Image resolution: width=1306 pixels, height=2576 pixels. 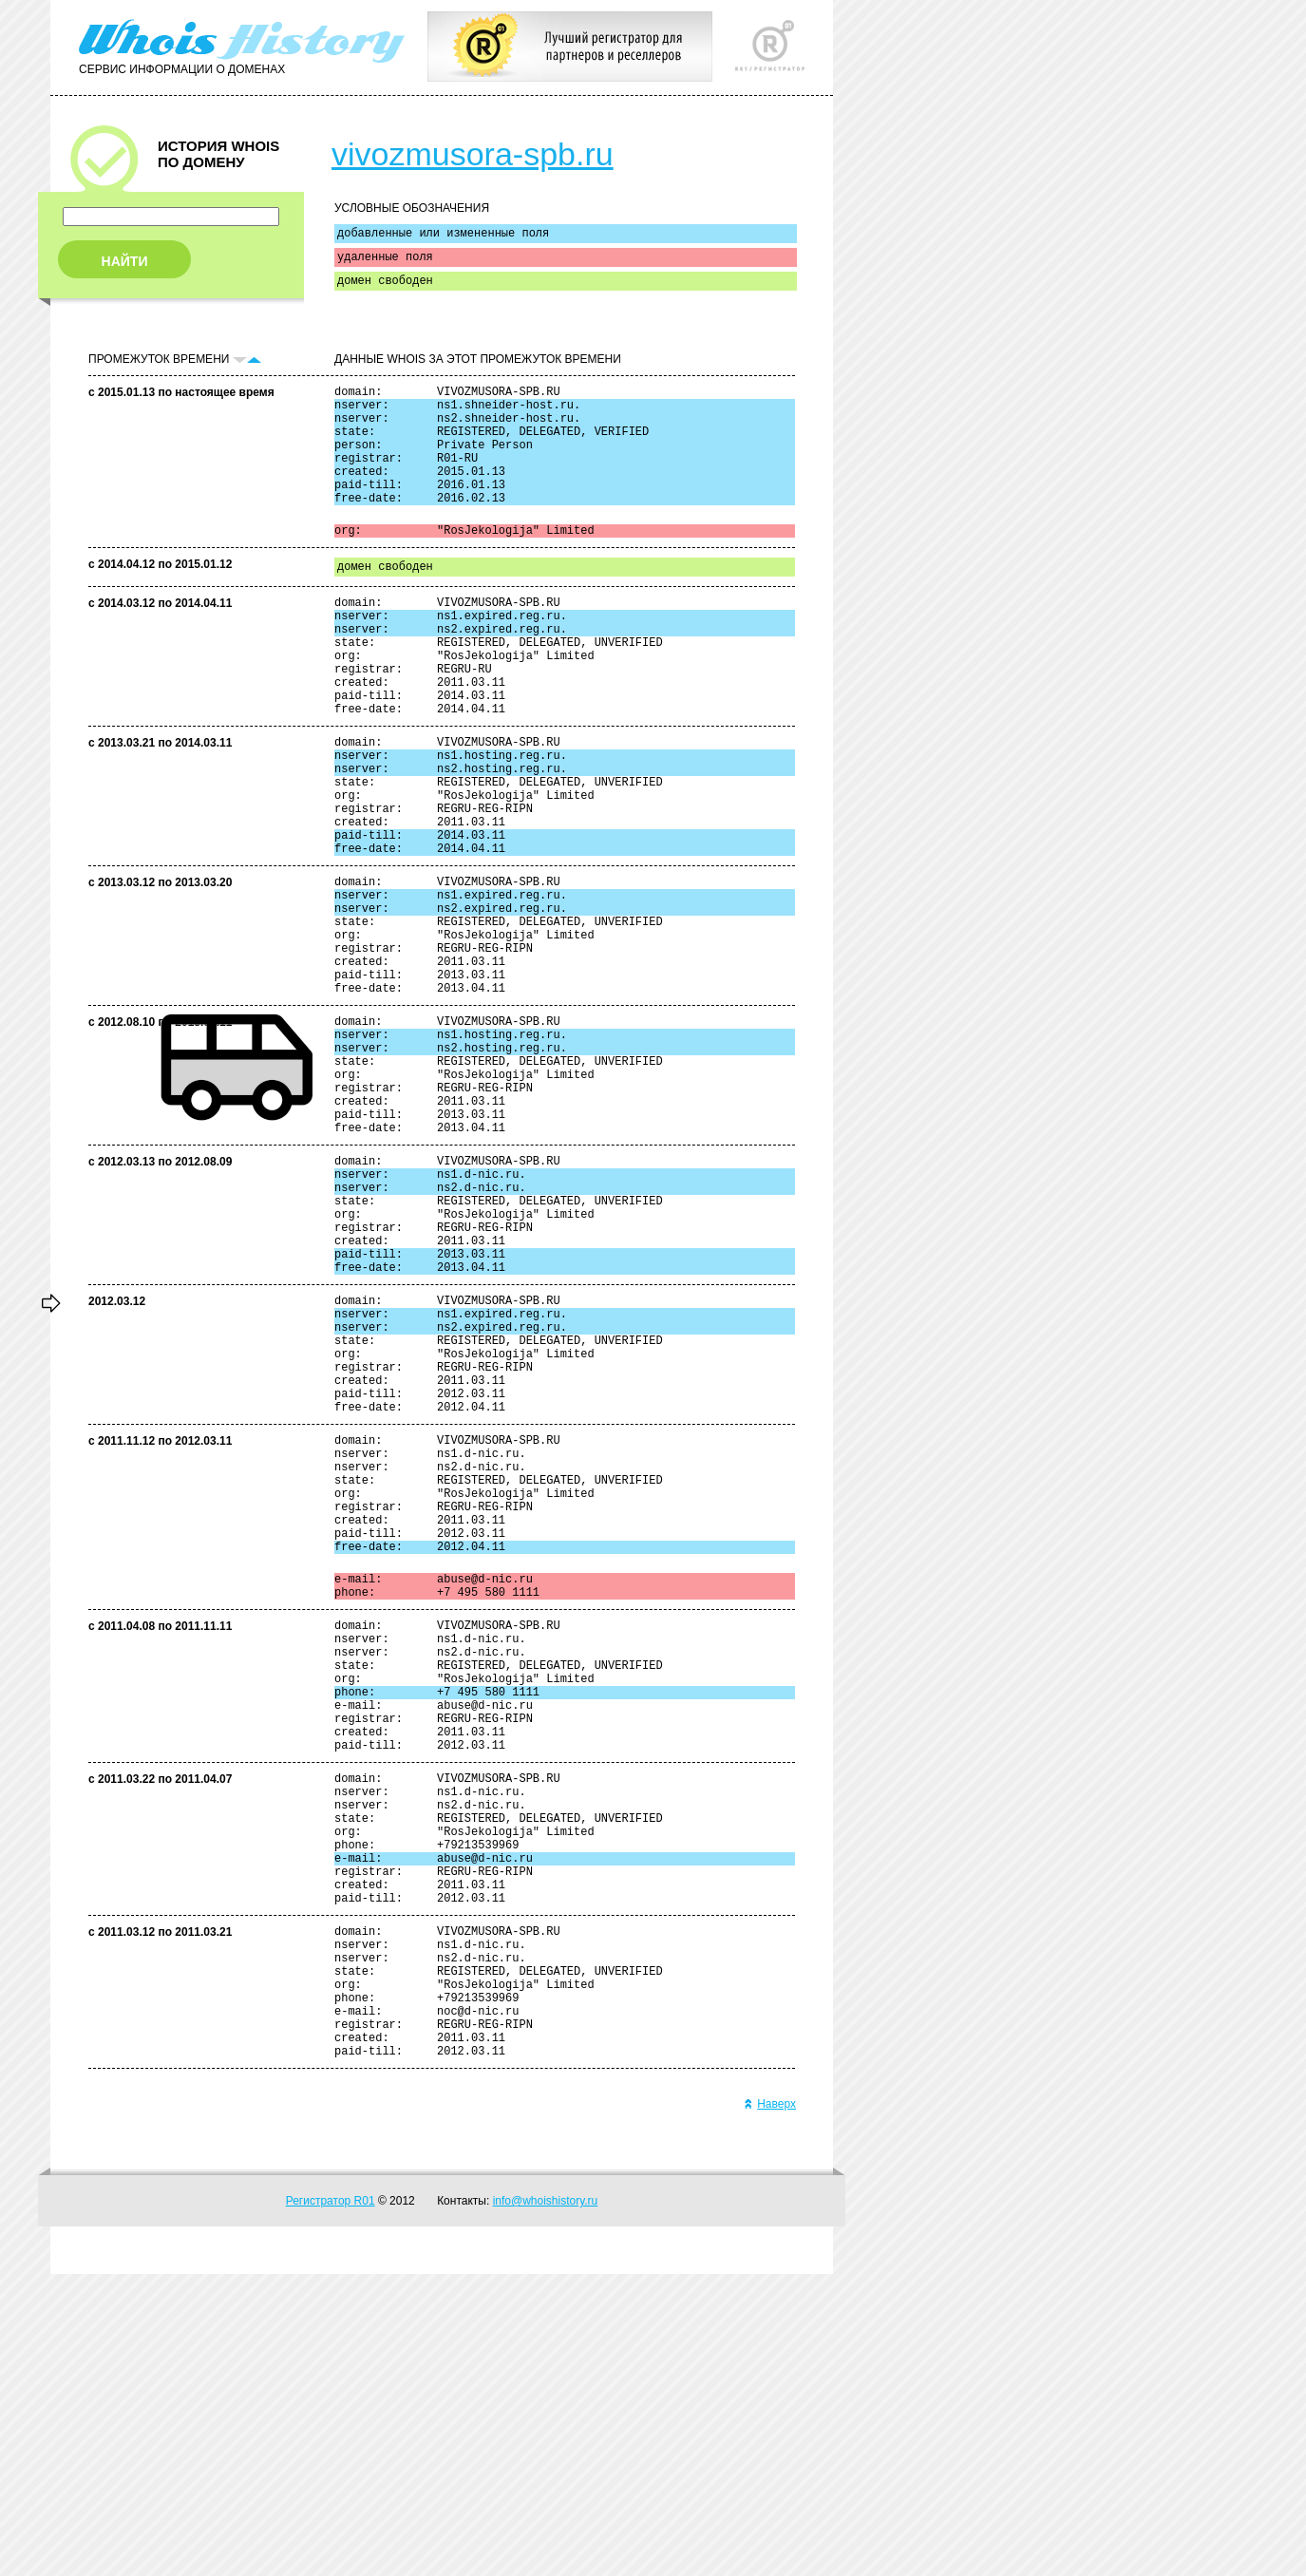 What do you see at coordinates (232, 1065) in the screenshot?
I see `track delivery or shipping status` at bounding box center [232, 1065].